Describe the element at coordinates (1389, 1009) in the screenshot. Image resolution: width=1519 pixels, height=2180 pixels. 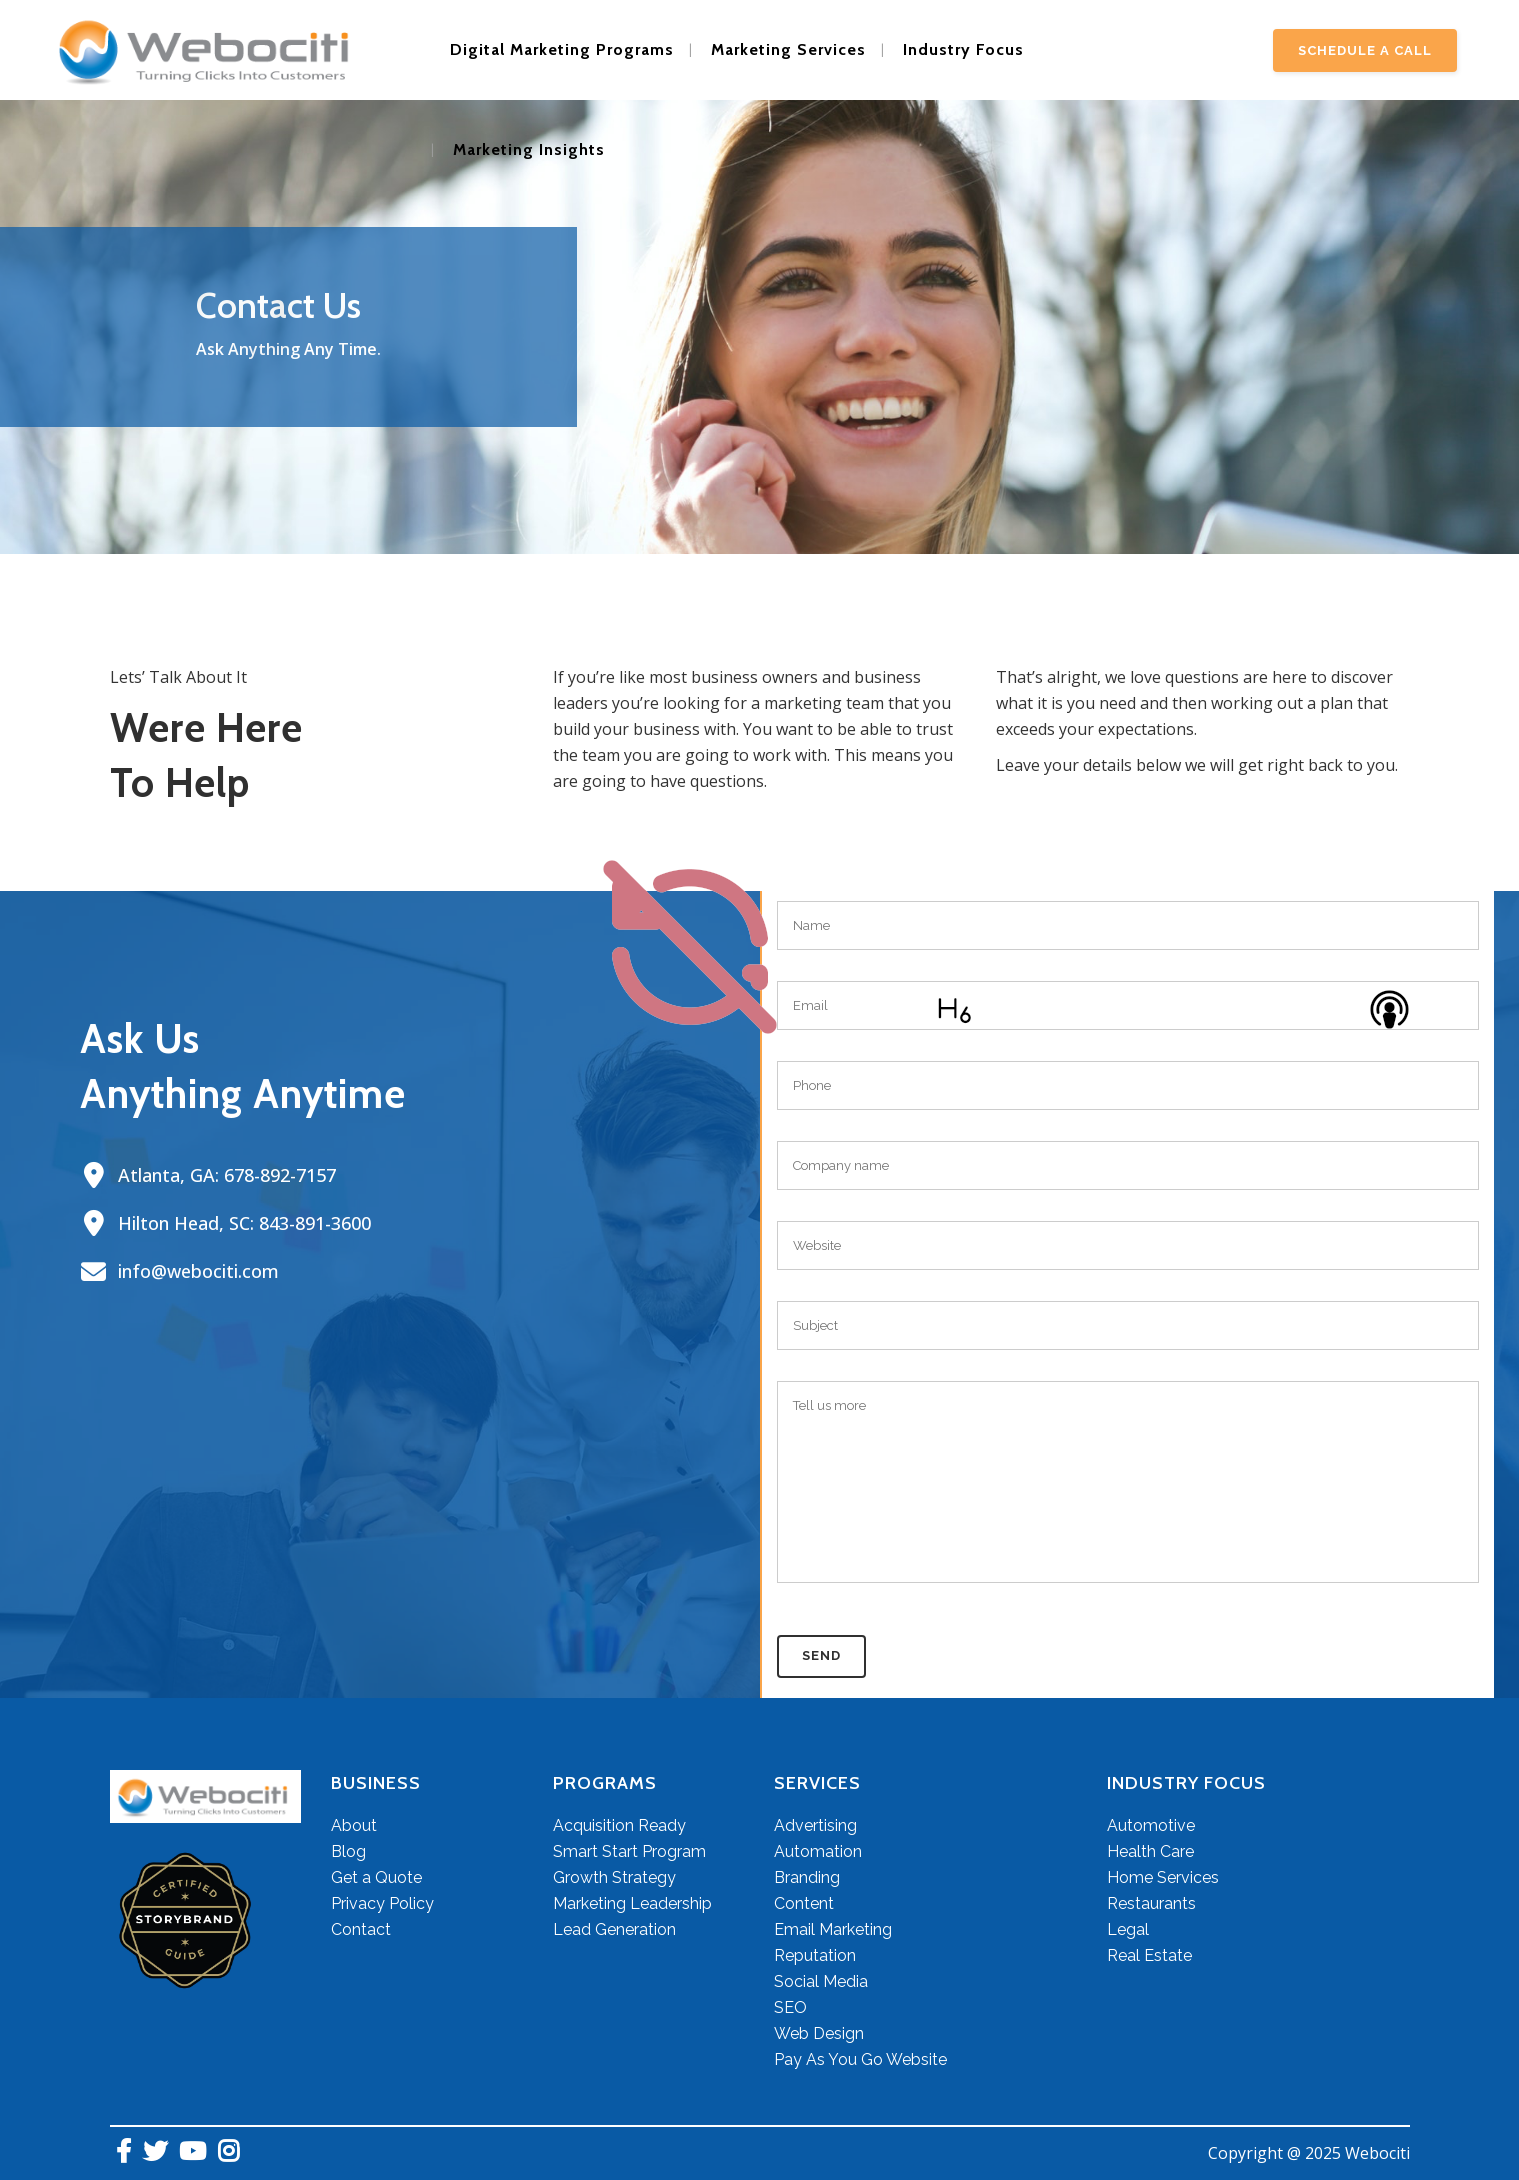
I see `open apple podcasts` at that location.